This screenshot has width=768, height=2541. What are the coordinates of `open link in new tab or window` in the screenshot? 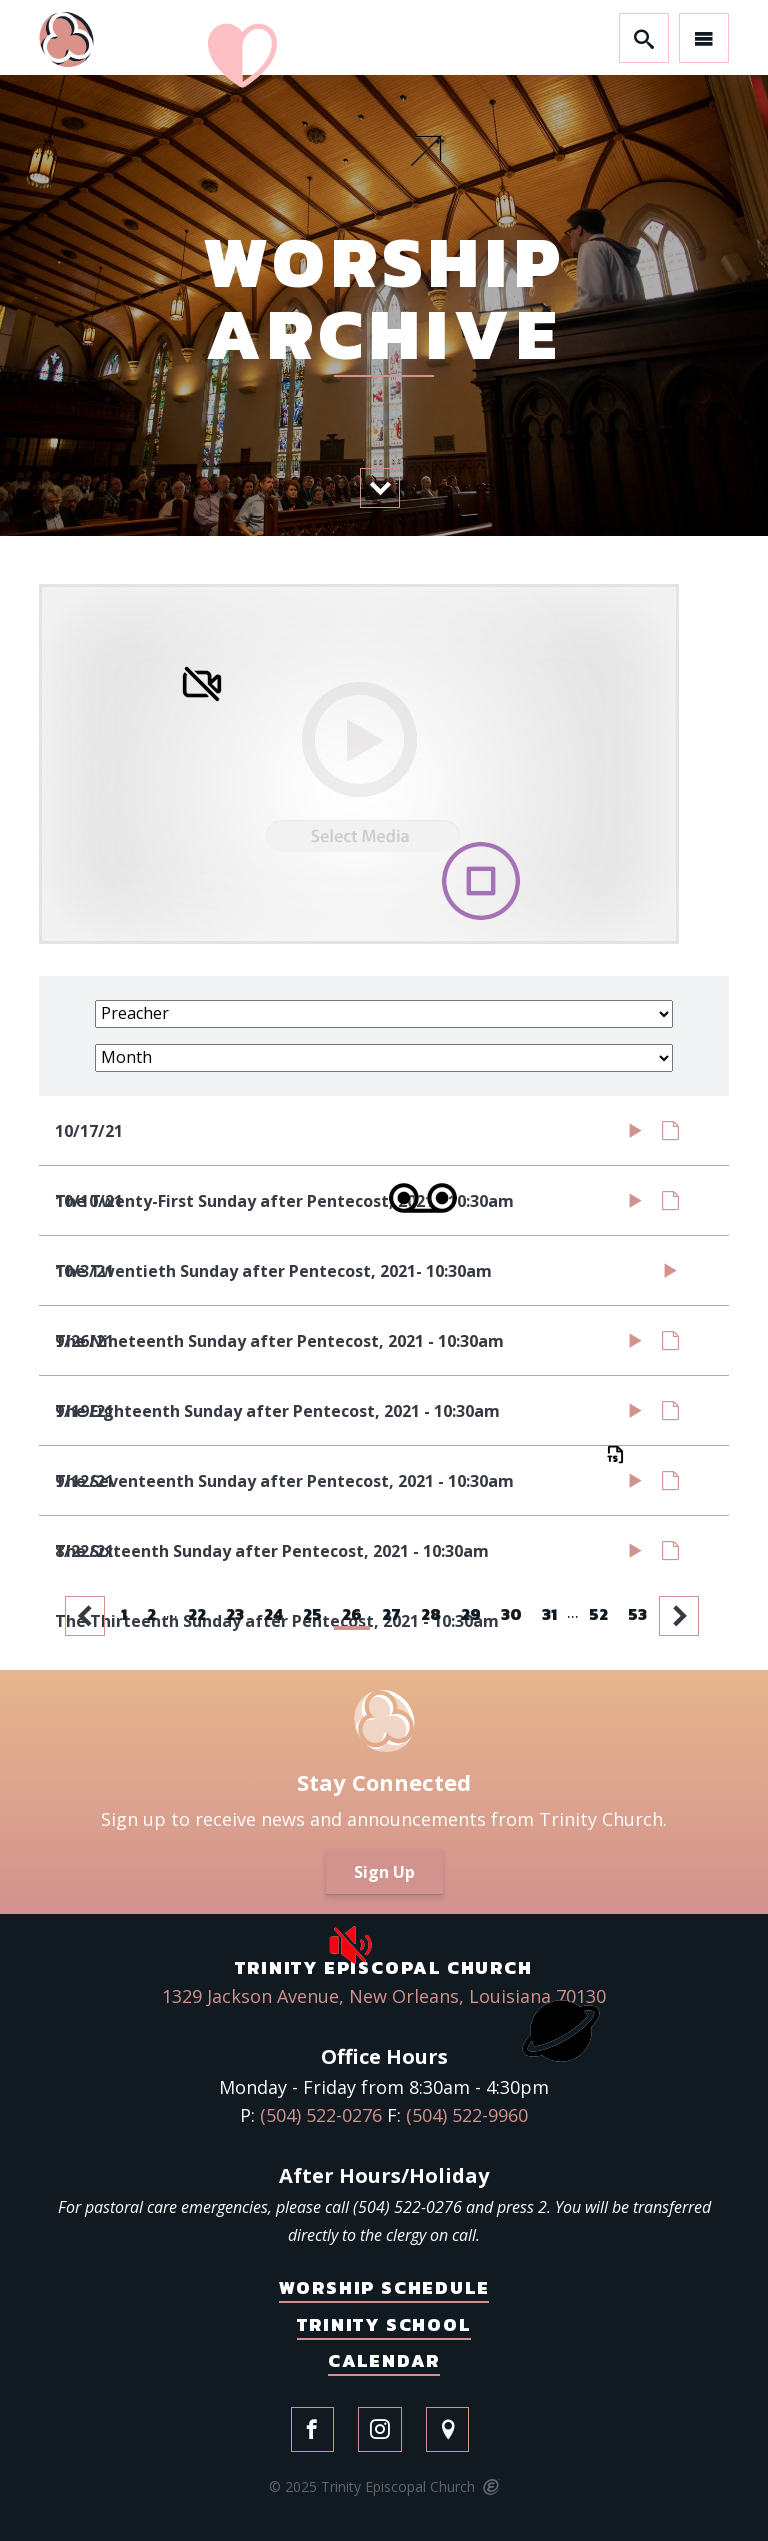 It's located at (426, 151).